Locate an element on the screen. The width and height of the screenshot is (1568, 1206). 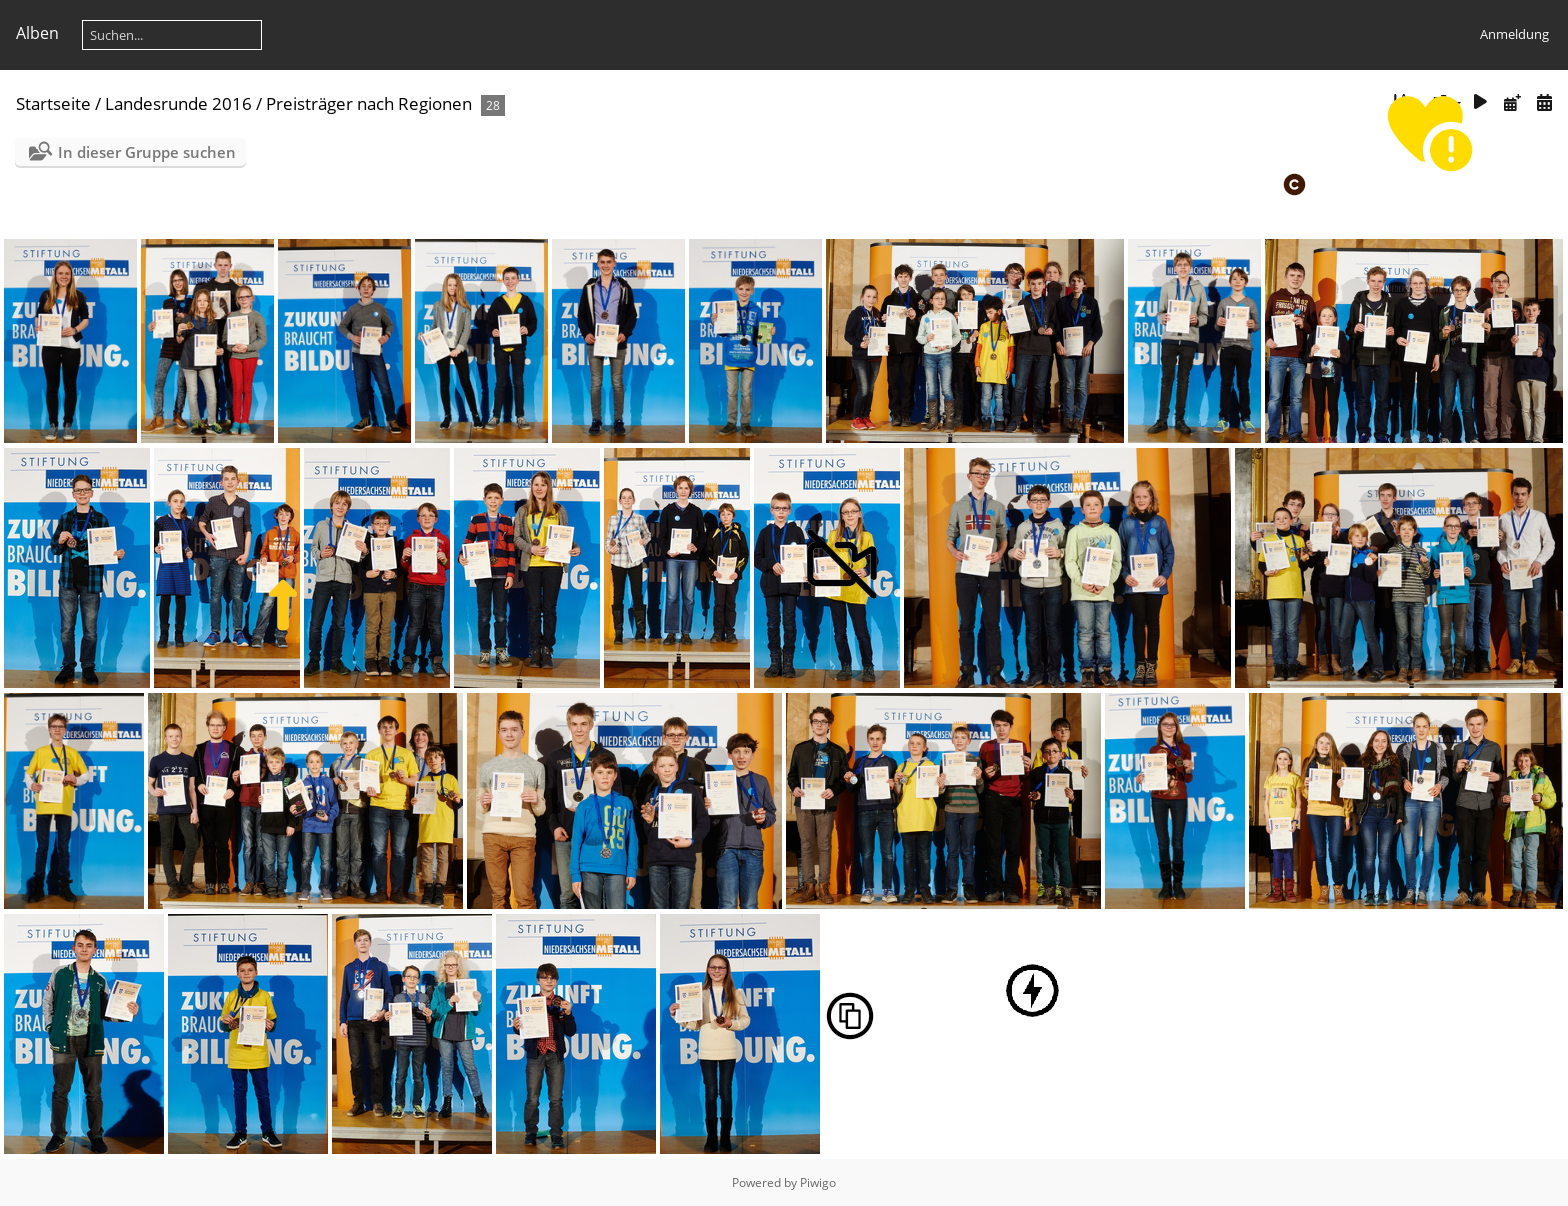
scroll to top of page is located at coordinates (283, 605).